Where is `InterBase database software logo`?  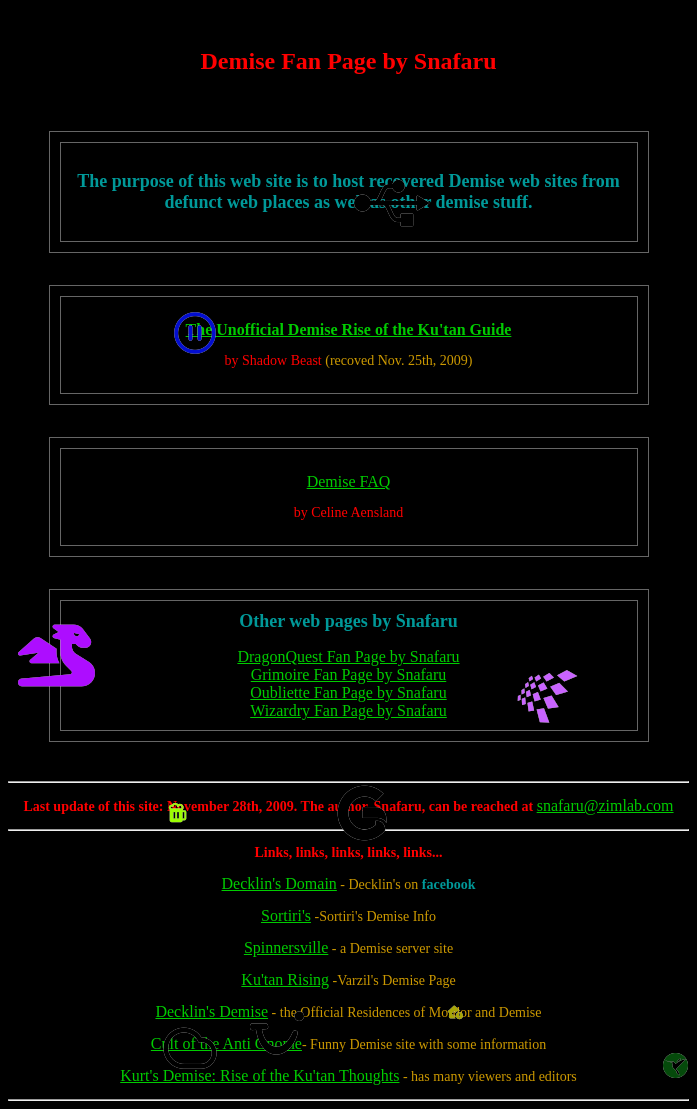 InterBase database software logo is located at coordinates (675, 1065).